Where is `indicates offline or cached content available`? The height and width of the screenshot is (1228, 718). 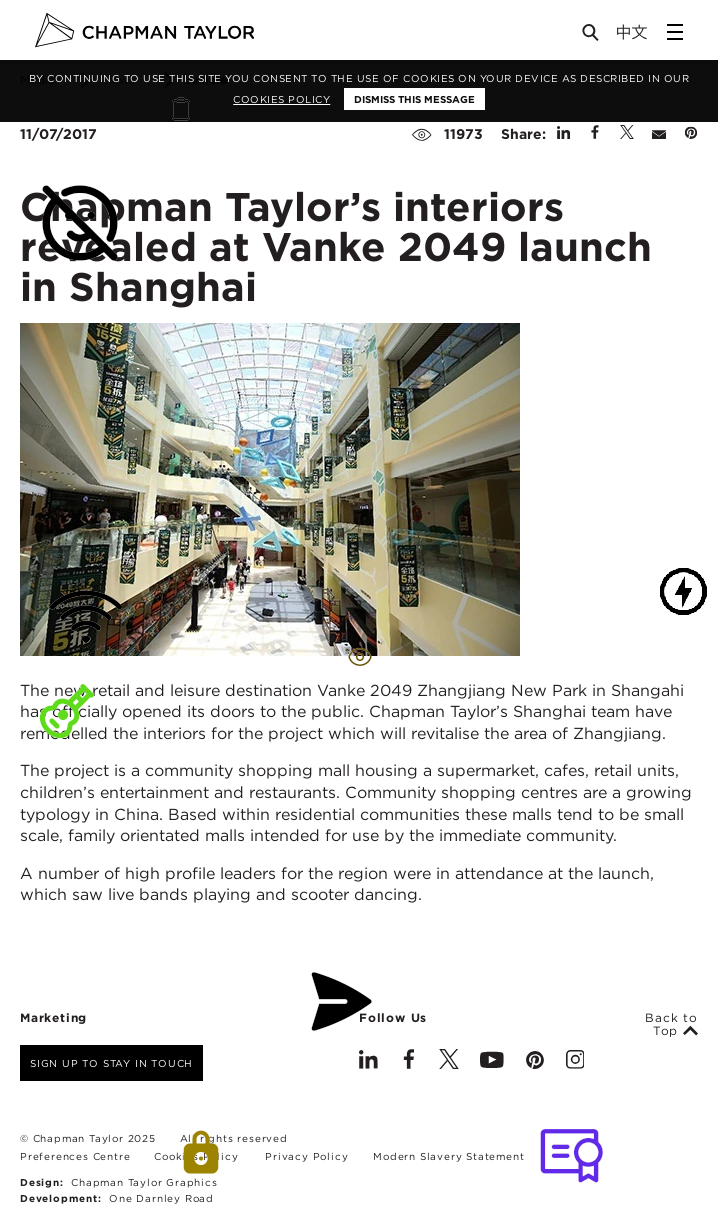
indicates offline or cached content available is located at coordinates (683, 591).